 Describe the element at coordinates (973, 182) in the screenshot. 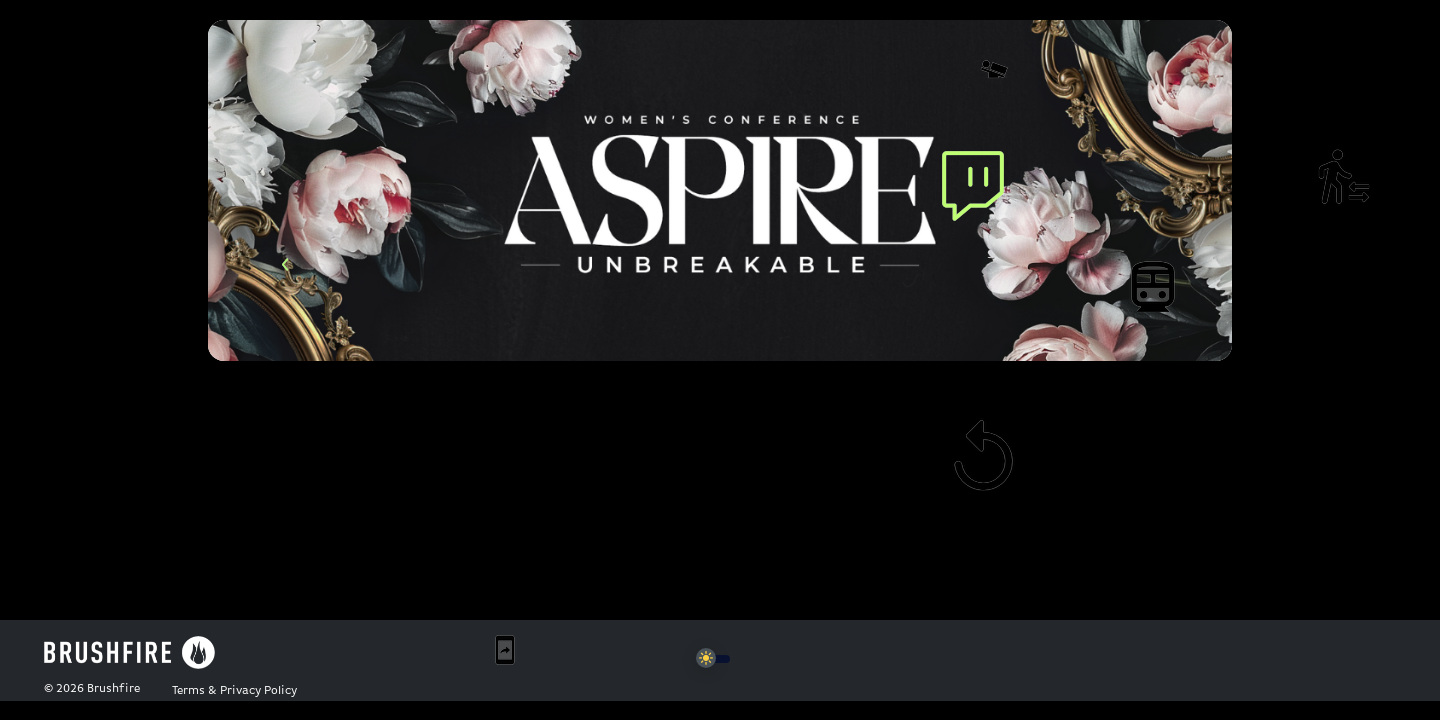

I see `open the Twitch app` at that location.